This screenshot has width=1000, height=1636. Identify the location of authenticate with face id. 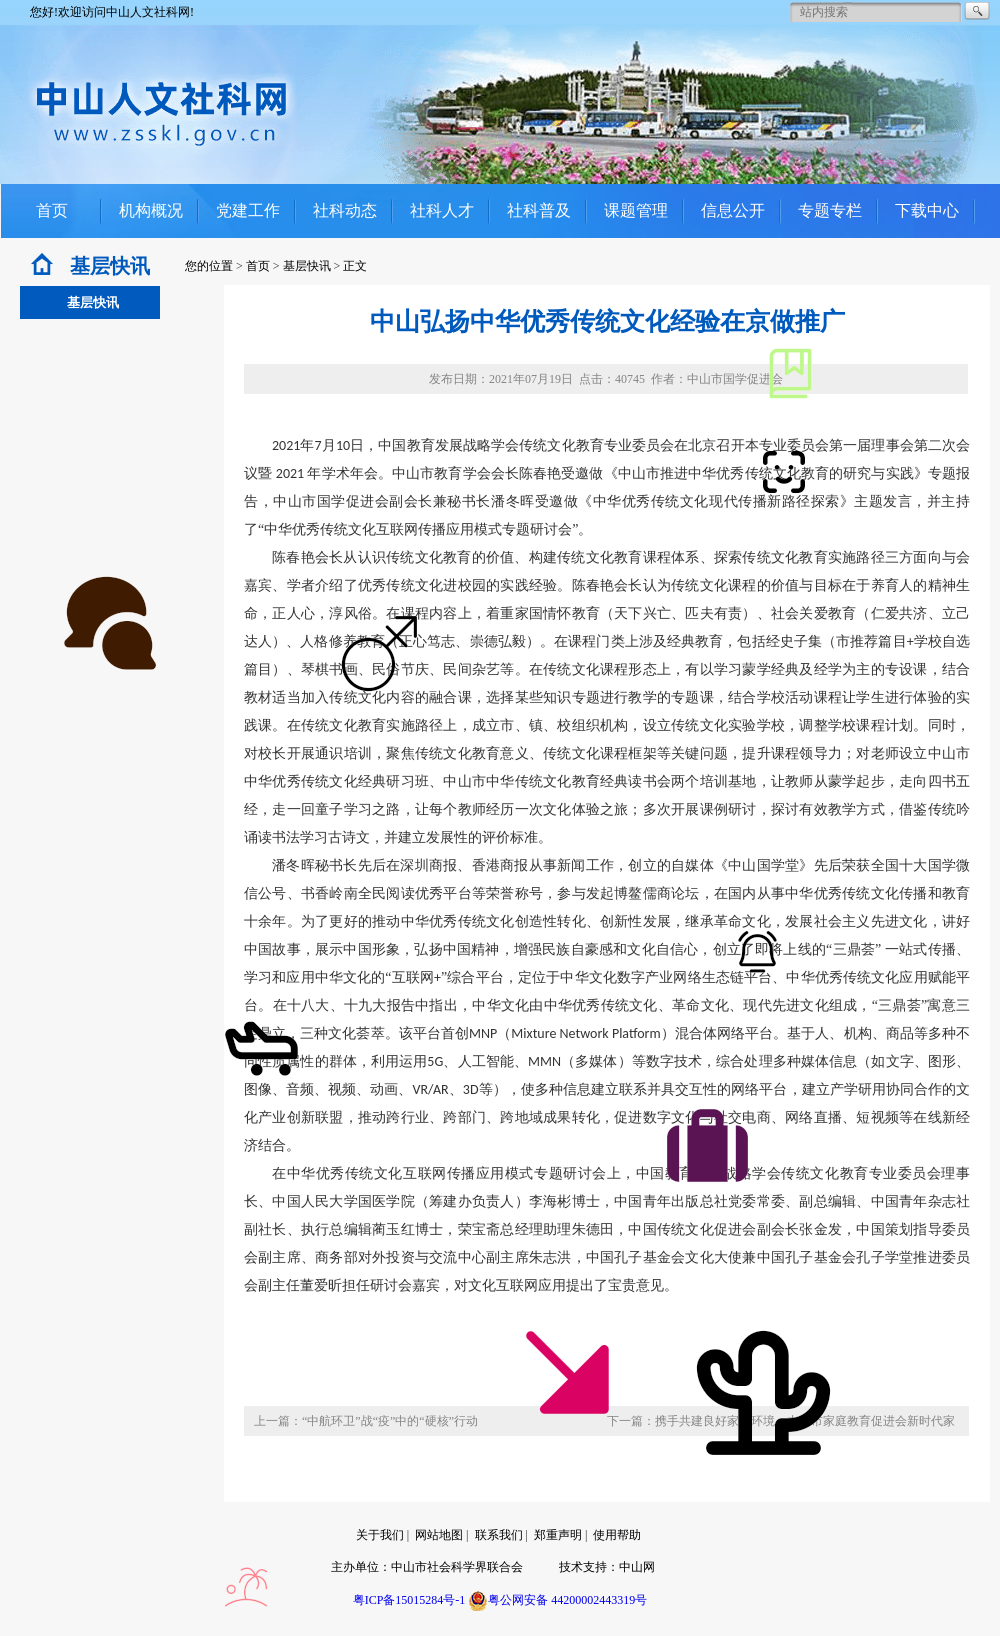
(784, 472).